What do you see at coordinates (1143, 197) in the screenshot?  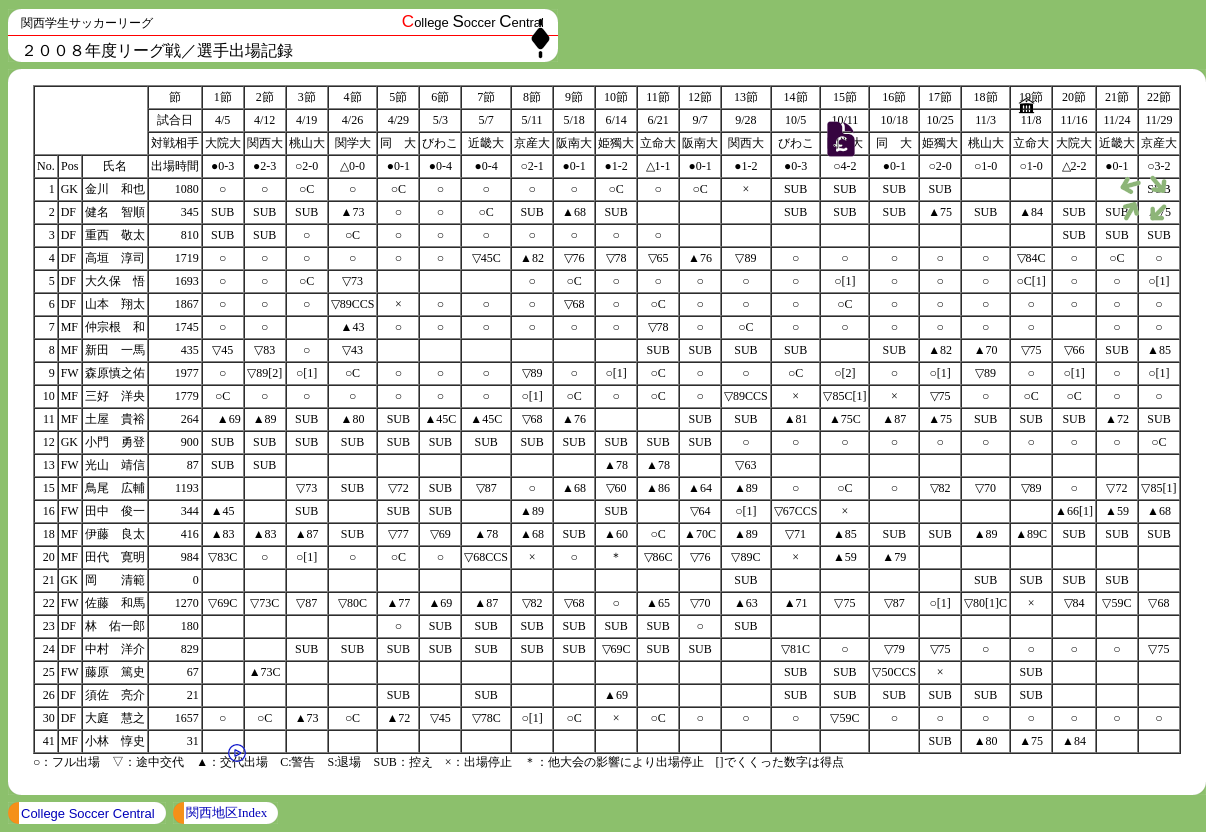 I see `shuffle or randomize content` at bounding box center [1143, 197].